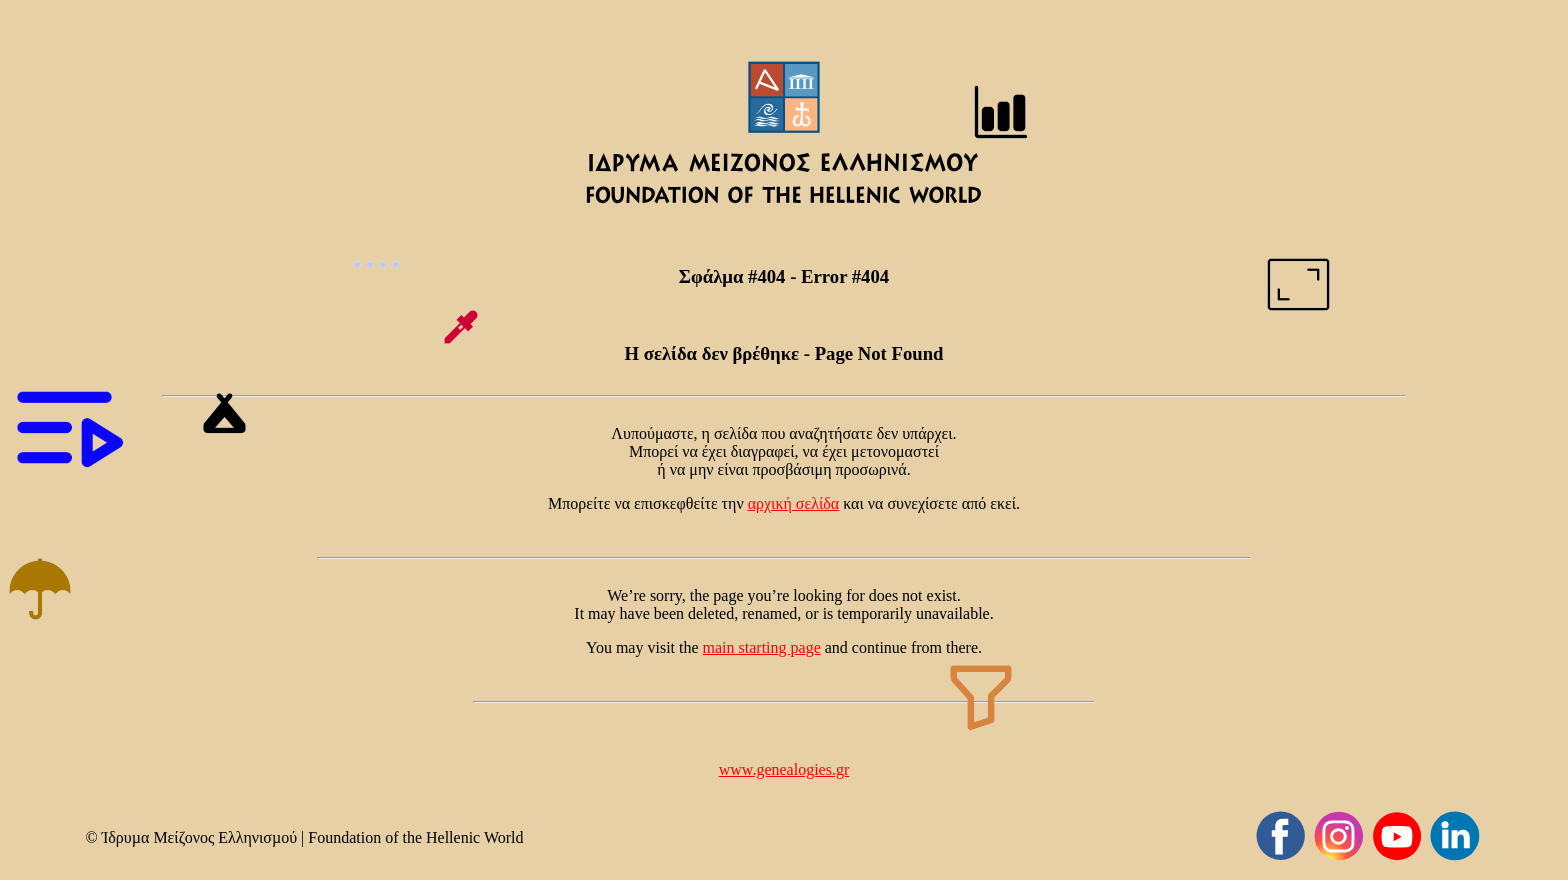 This screenshot has width=1568, height=880. I want to click on filter or sort content, so click(981, 696).